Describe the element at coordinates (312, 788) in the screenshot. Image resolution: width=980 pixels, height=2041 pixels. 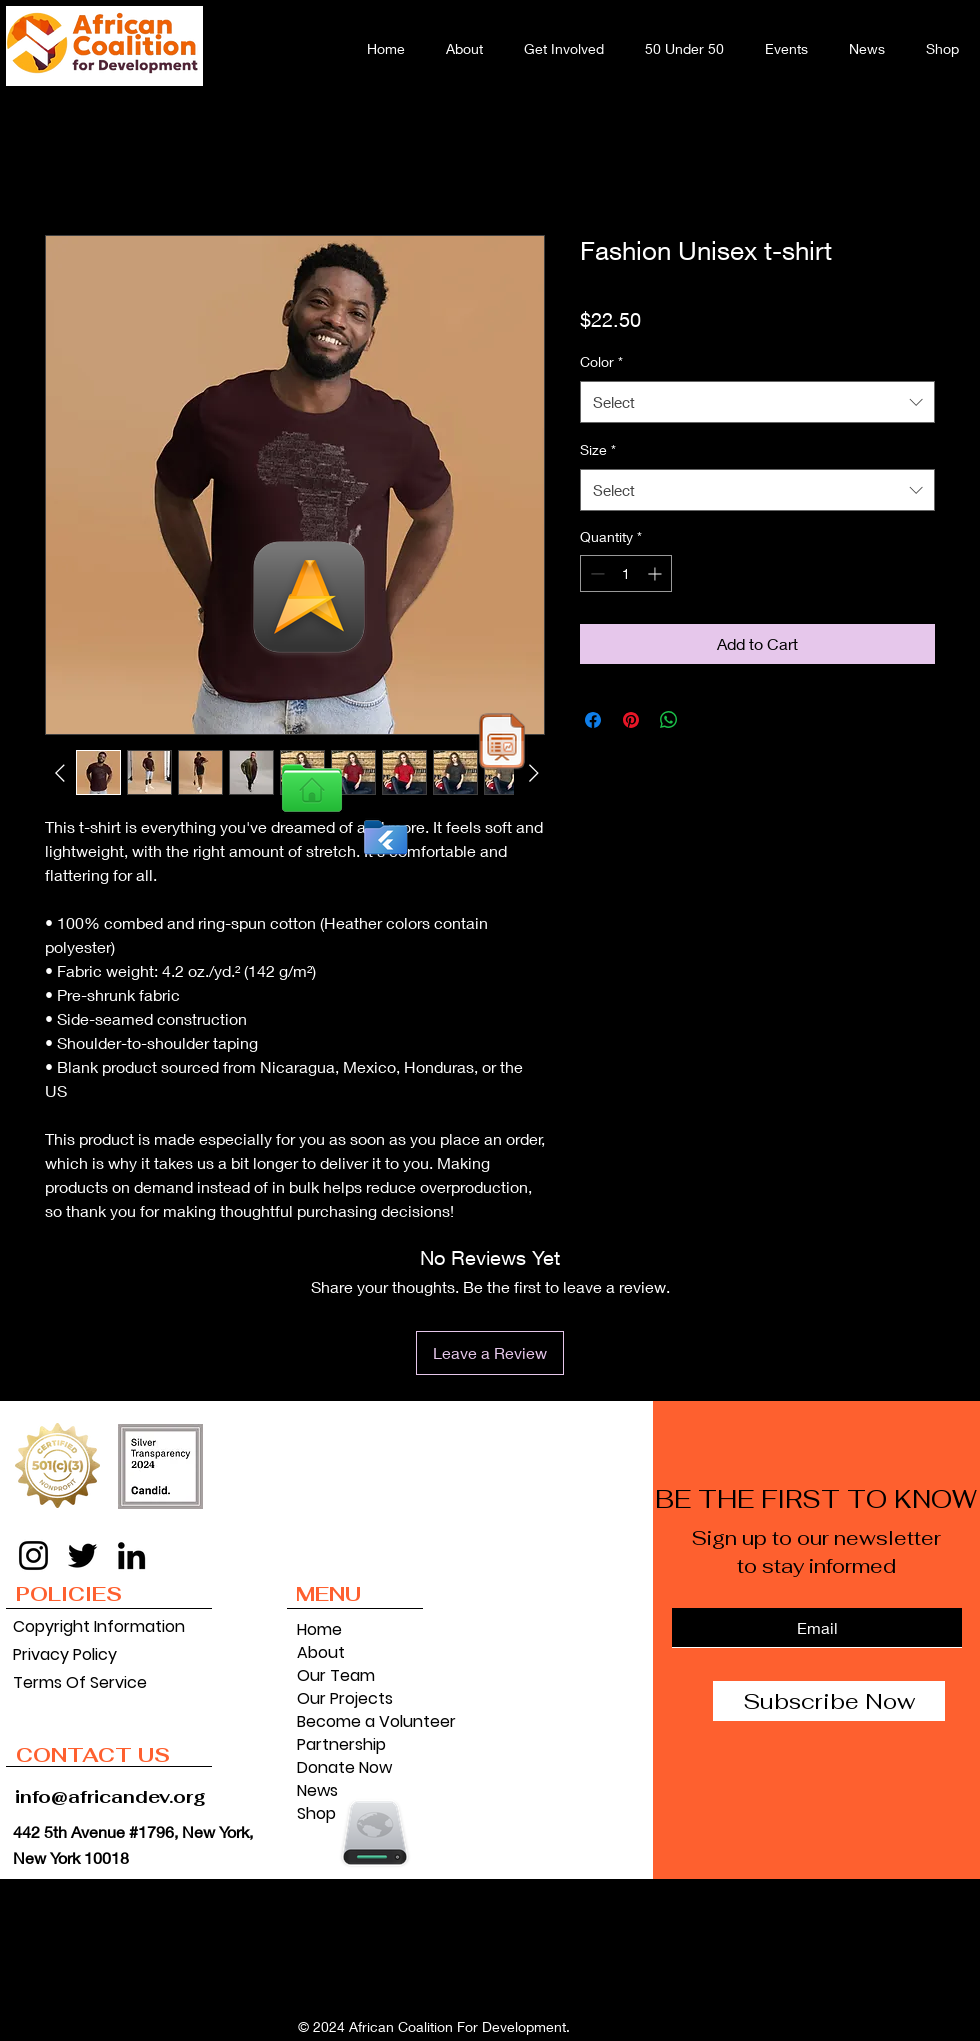
I see `open your home folder` at that location.